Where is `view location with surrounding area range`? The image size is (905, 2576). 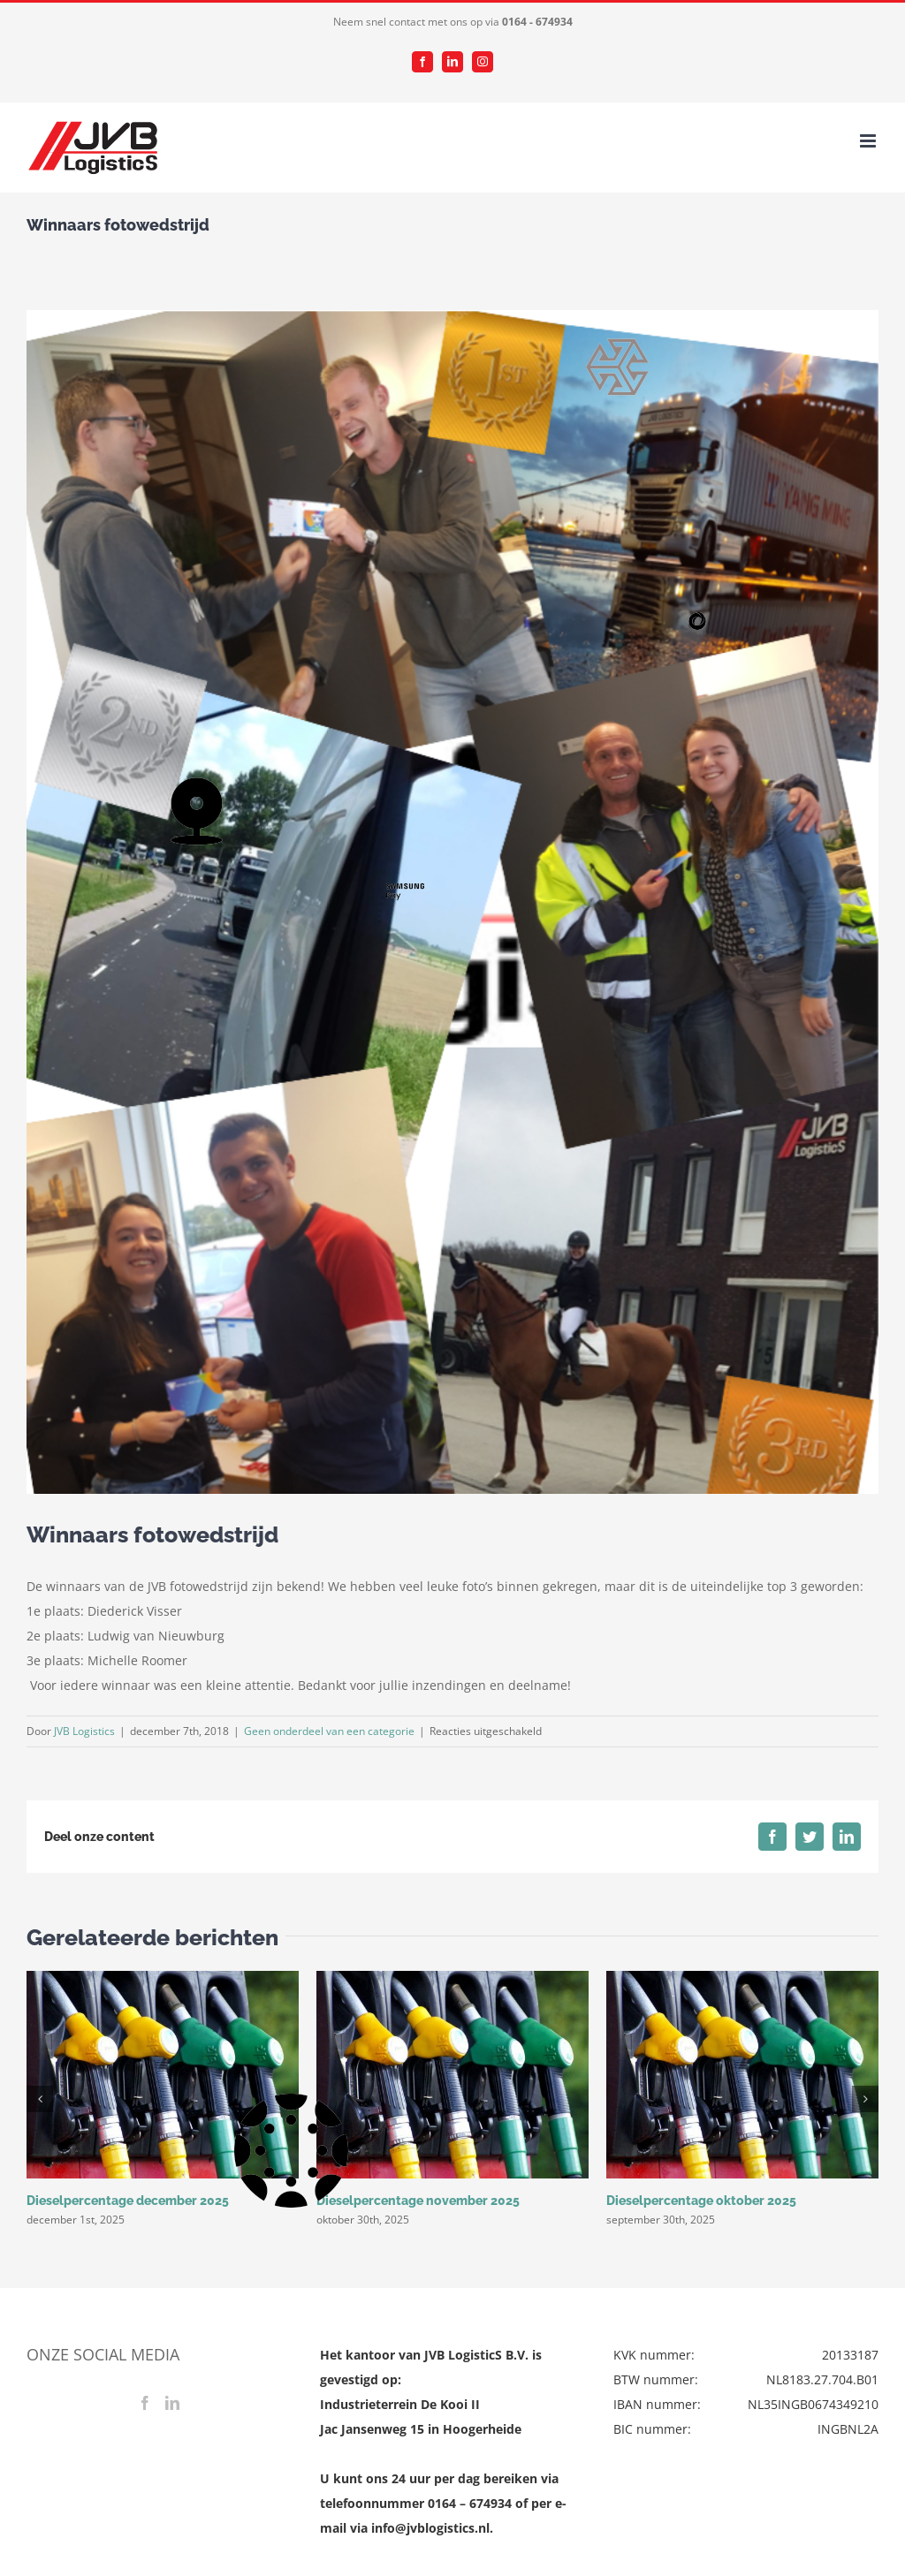
view location with surrounding area range is located at coordinates (196, 809).